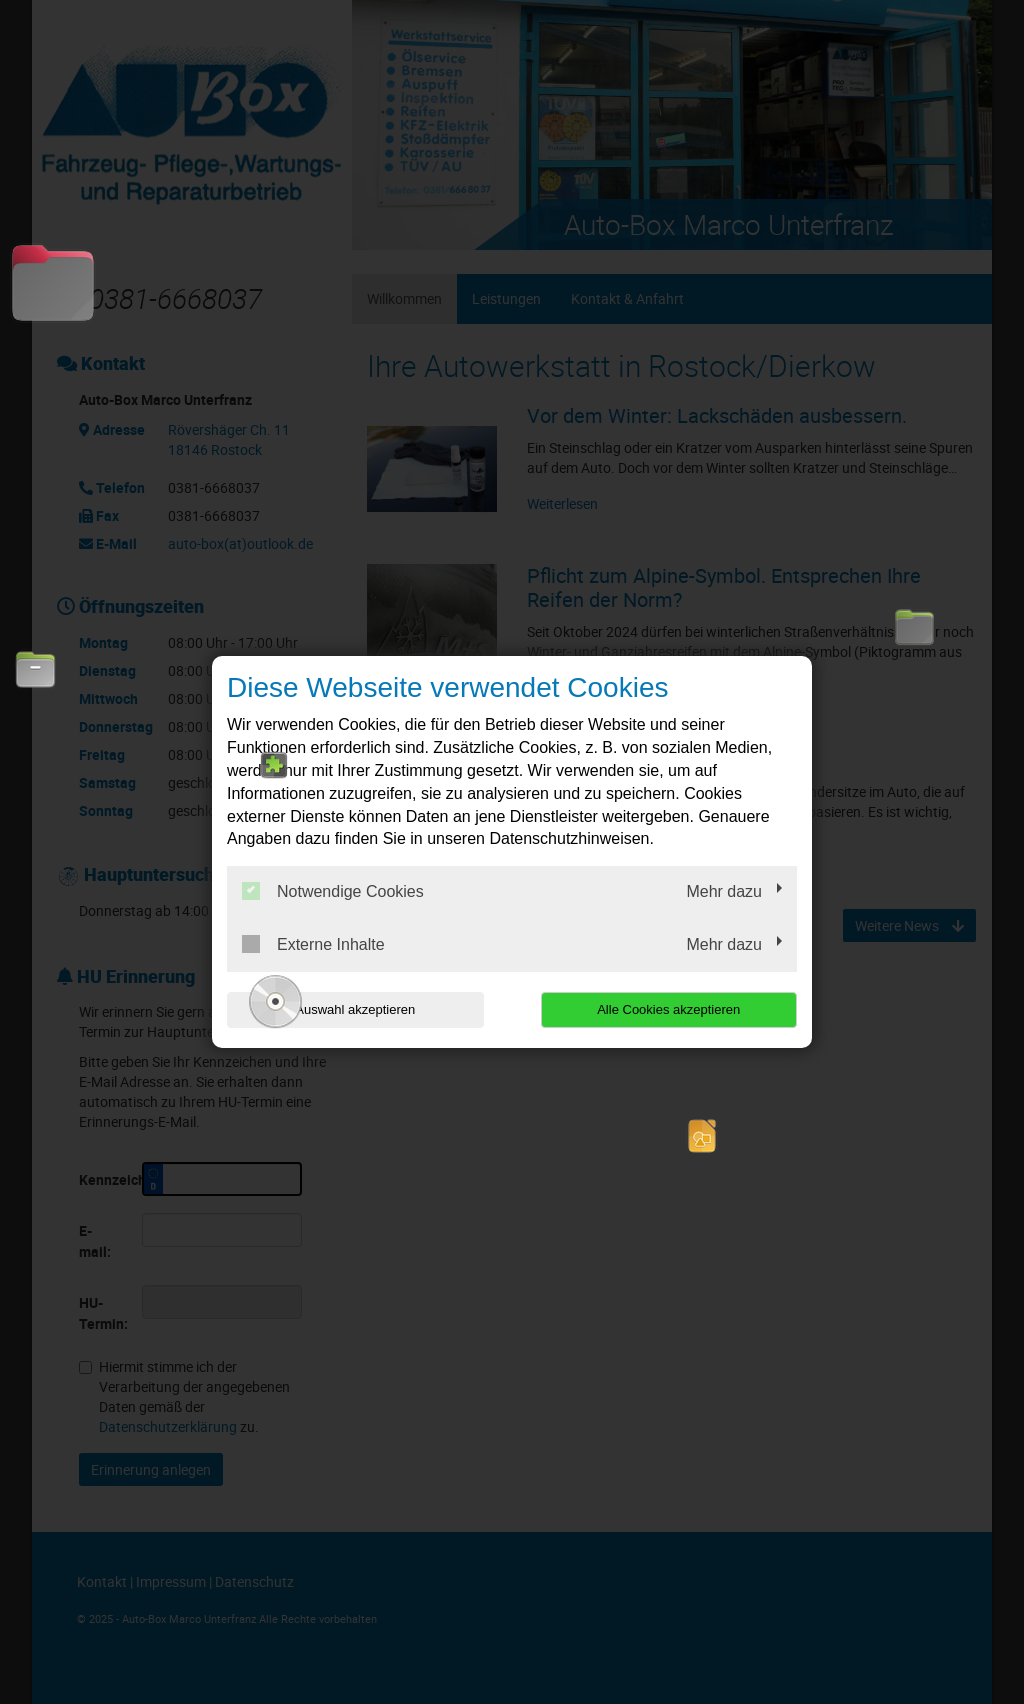  I want to click on open the file manager, so click(35, 669).